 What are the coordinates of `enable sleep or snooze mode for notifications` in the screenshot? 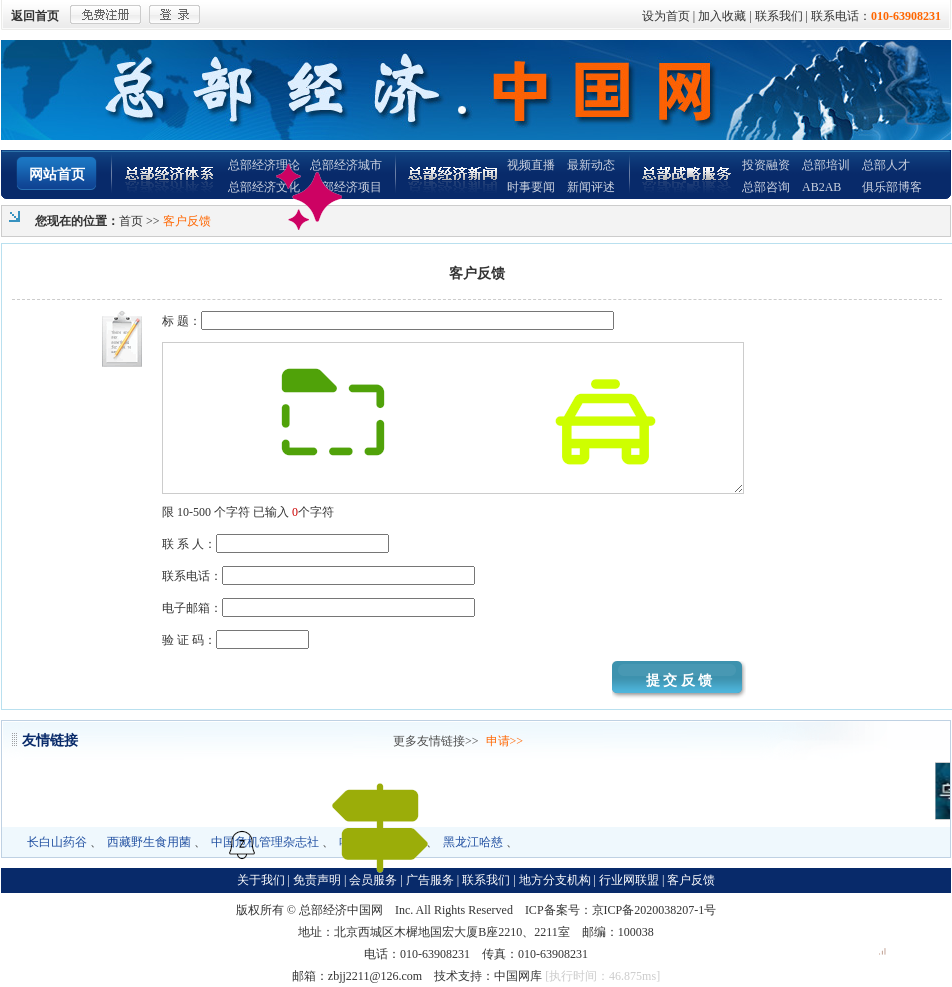 It's located at (242, 845).